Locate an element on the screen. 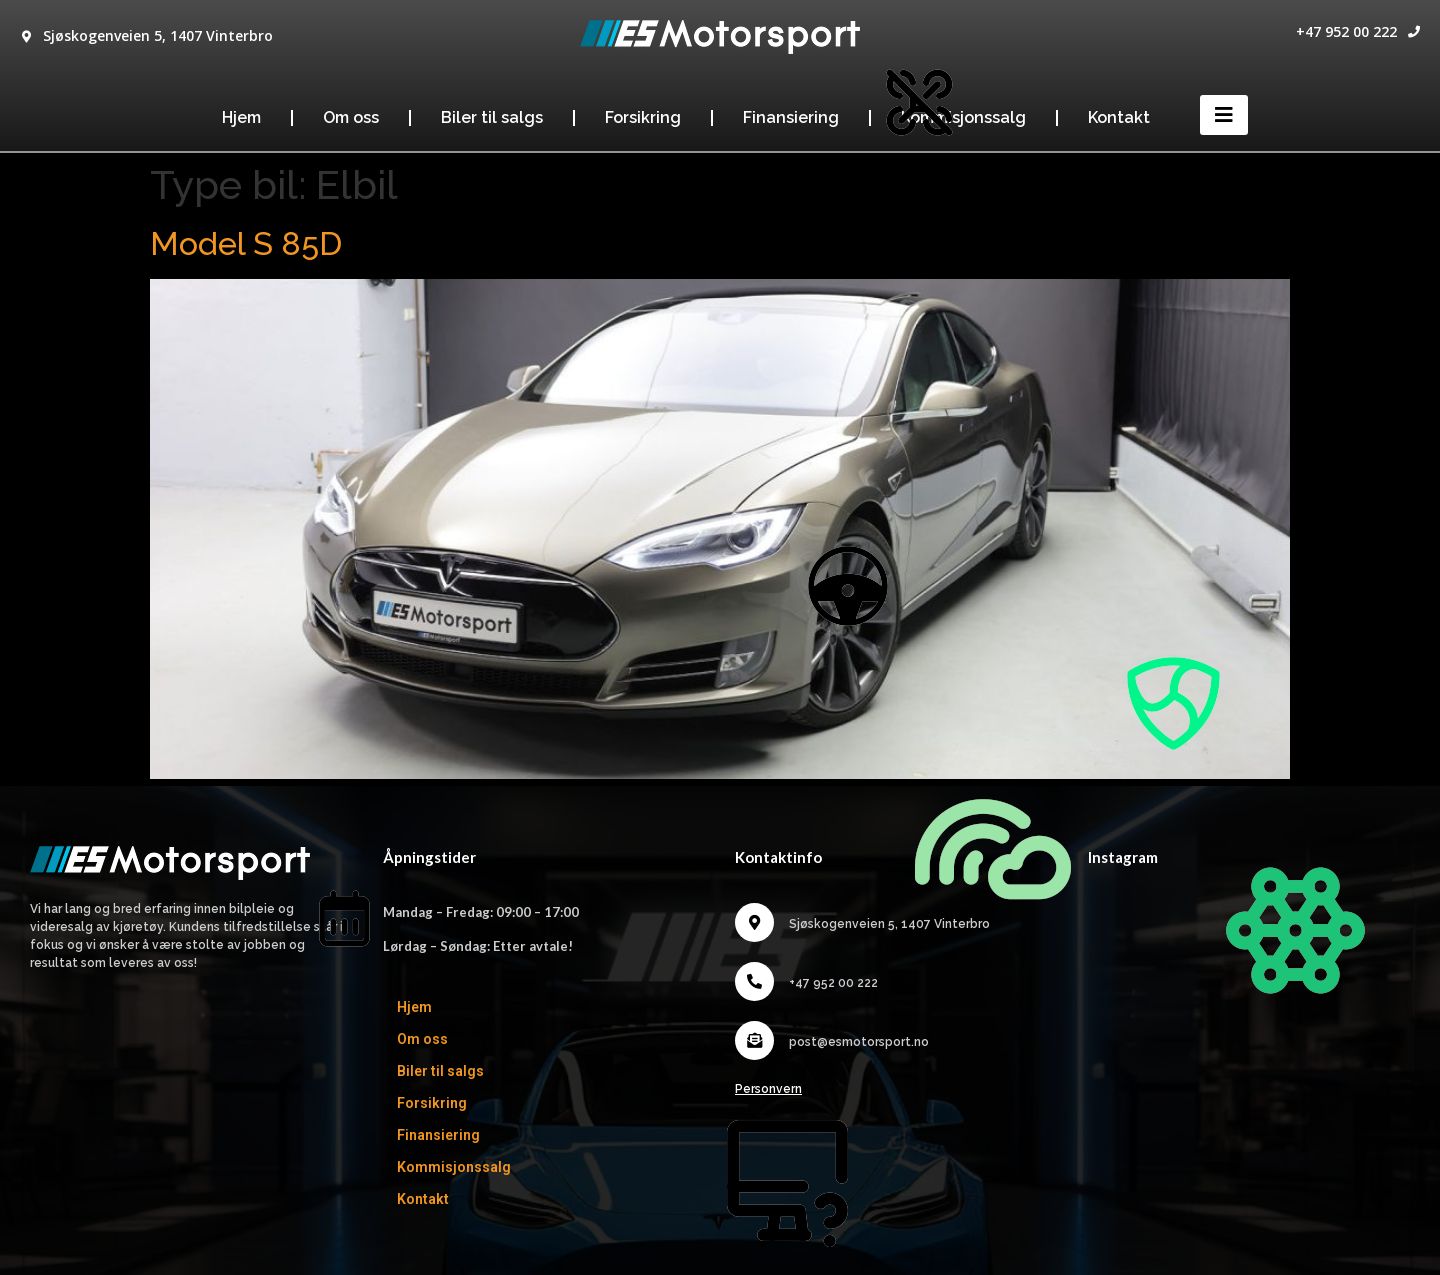 The width and height of the screenshot is (1440, 1275). view weather conditions is located at coordinates (993, 848).